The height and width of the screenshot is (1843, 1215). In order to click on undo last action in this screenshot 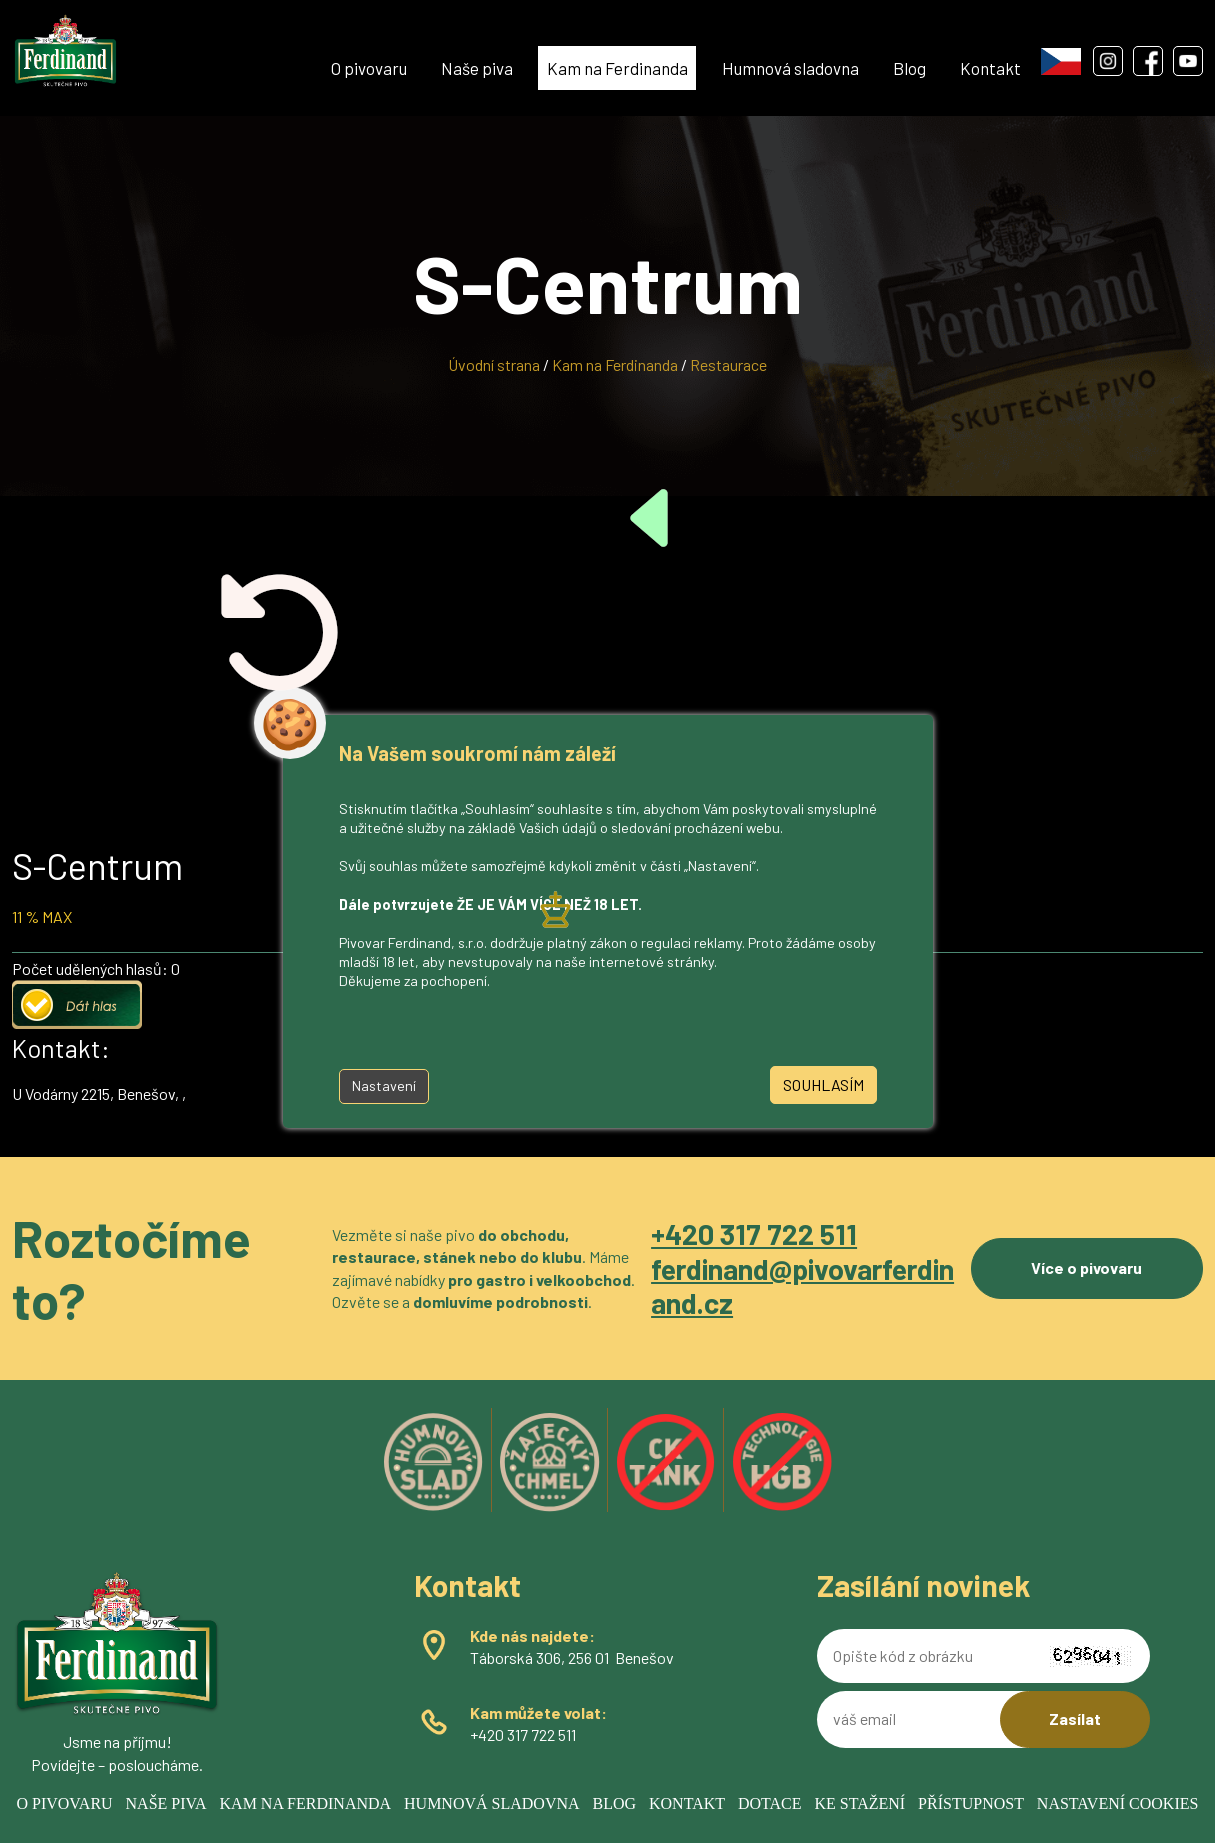, I will do `click(279, 632)`.